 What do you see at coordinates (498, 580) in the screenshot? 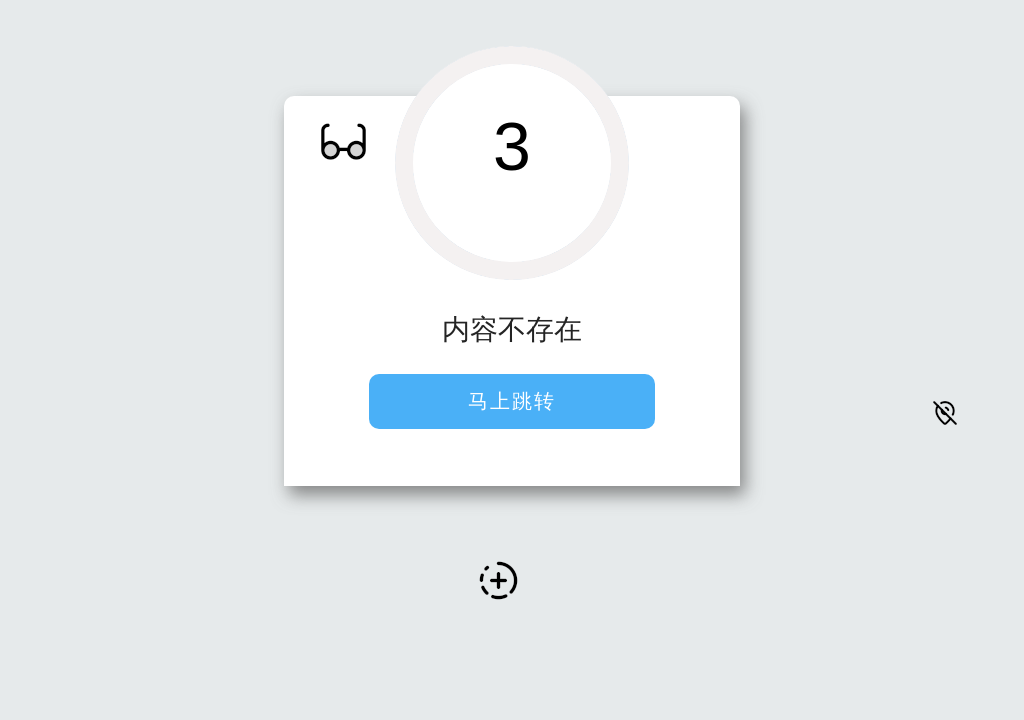
I see `add new item with loading or processing state` at bounding box center [498, 580].